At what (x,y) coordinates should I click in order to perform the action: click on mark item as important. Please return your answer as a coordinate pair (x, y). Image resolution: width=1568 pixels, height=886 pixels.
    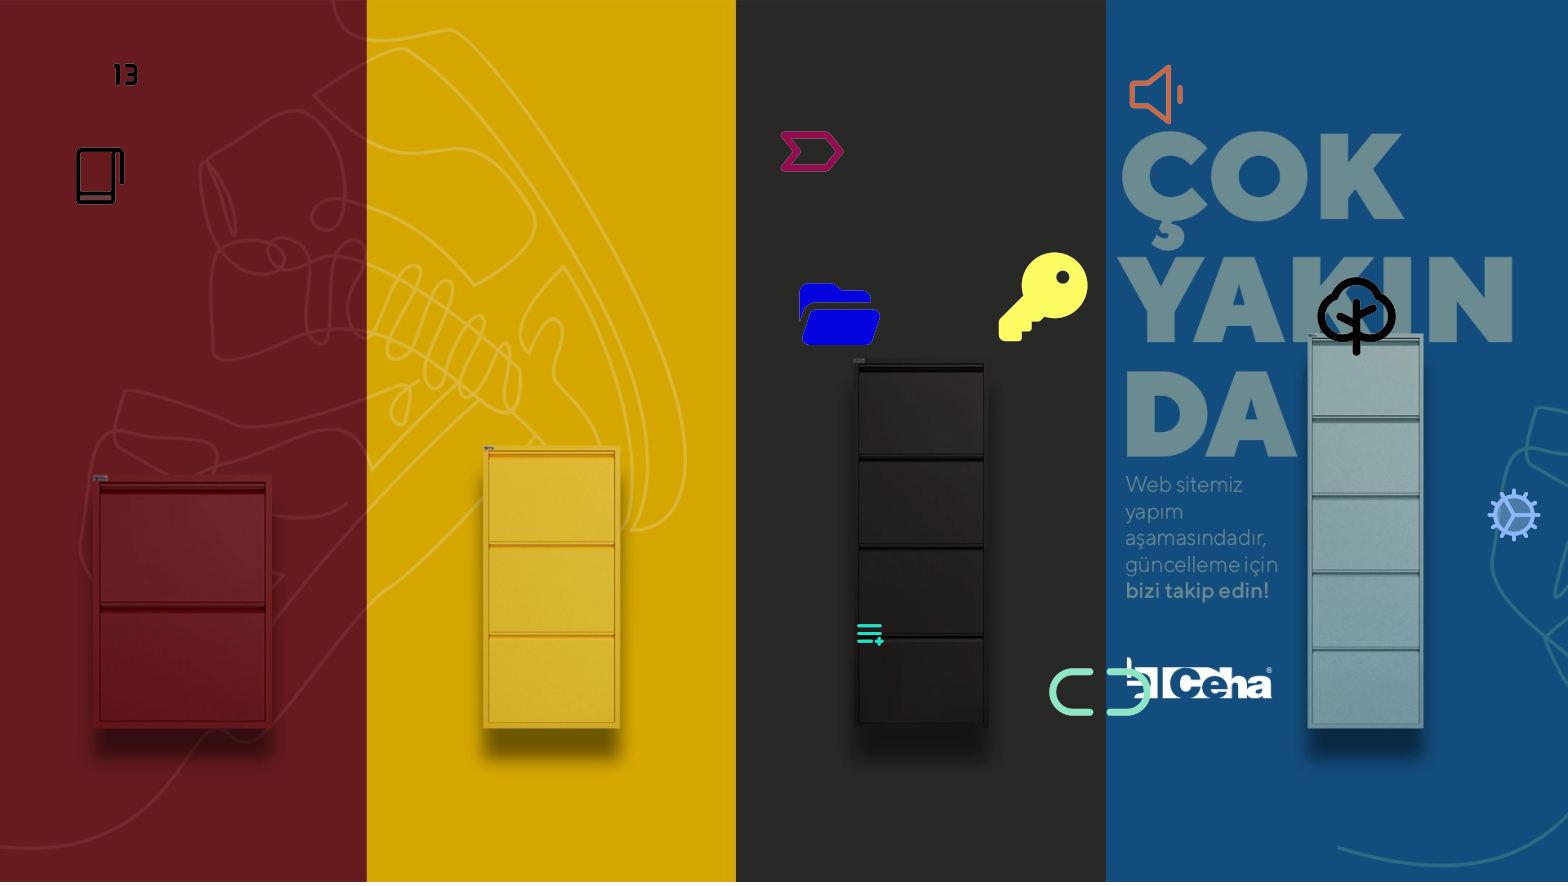
    Looking at the image, I should click on (810, 151).